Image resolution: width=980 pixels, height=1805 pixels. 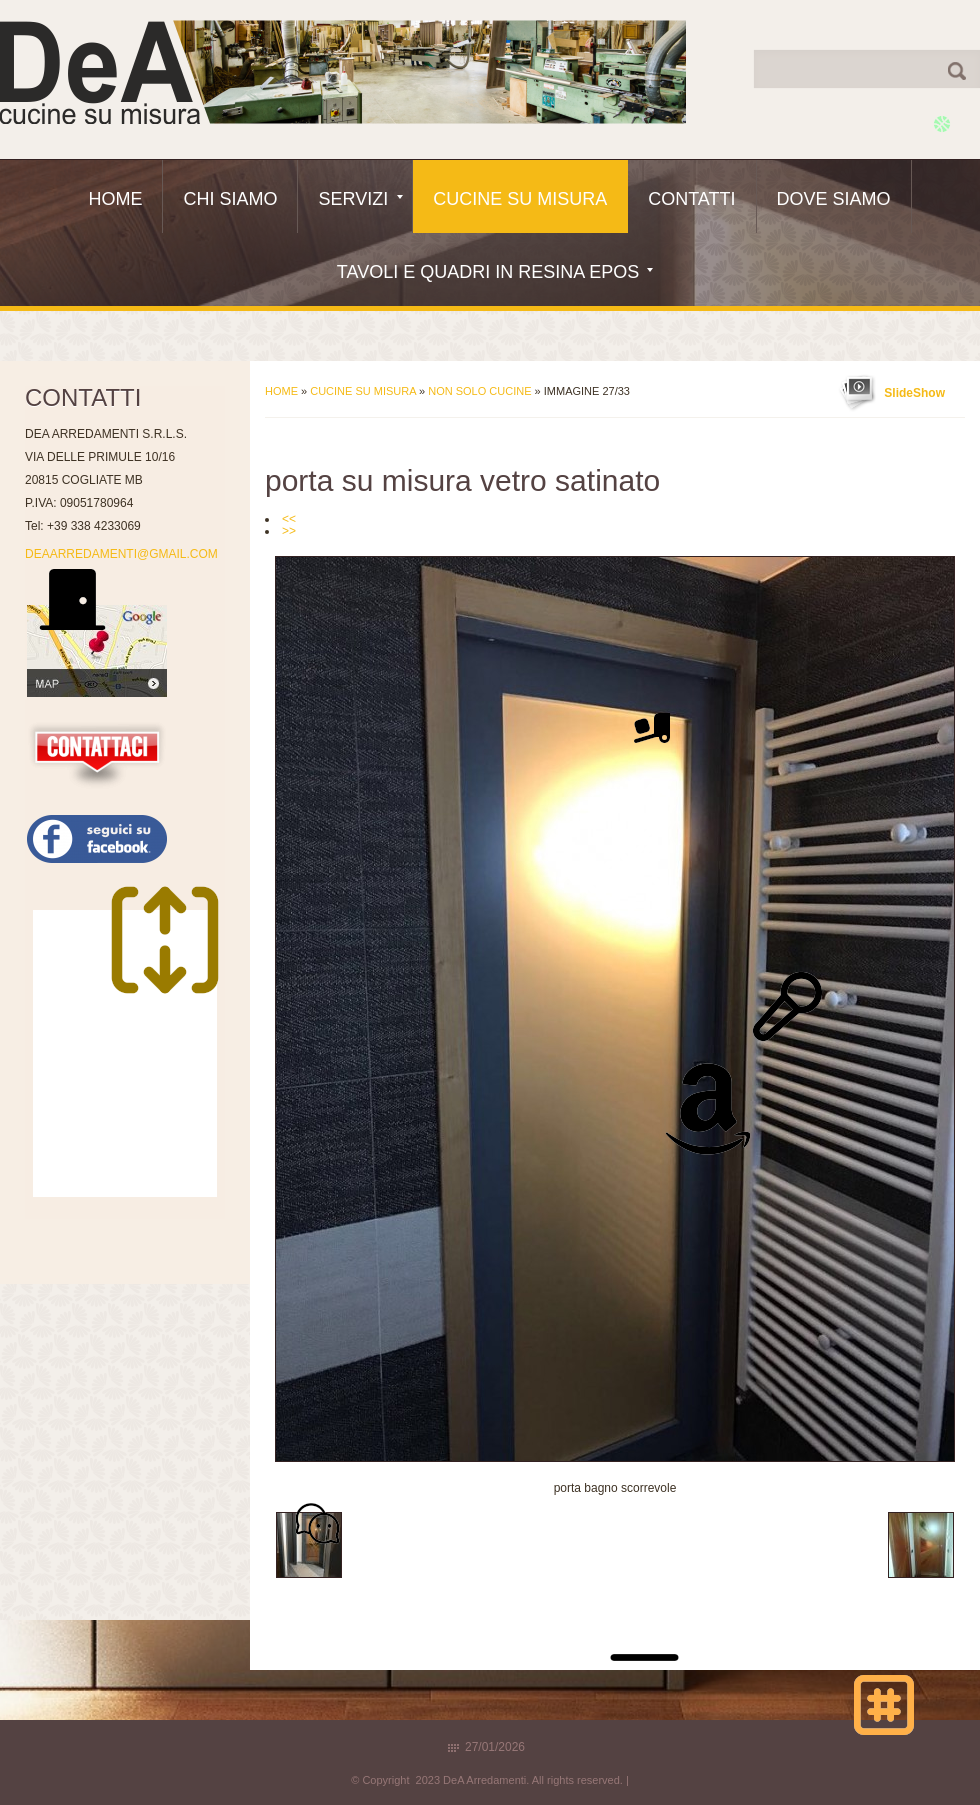 What do you see at coordinates (884, 1705) in the screenshot?
I see `view grid or pattern layout options` at bounding box center [884, 1705].